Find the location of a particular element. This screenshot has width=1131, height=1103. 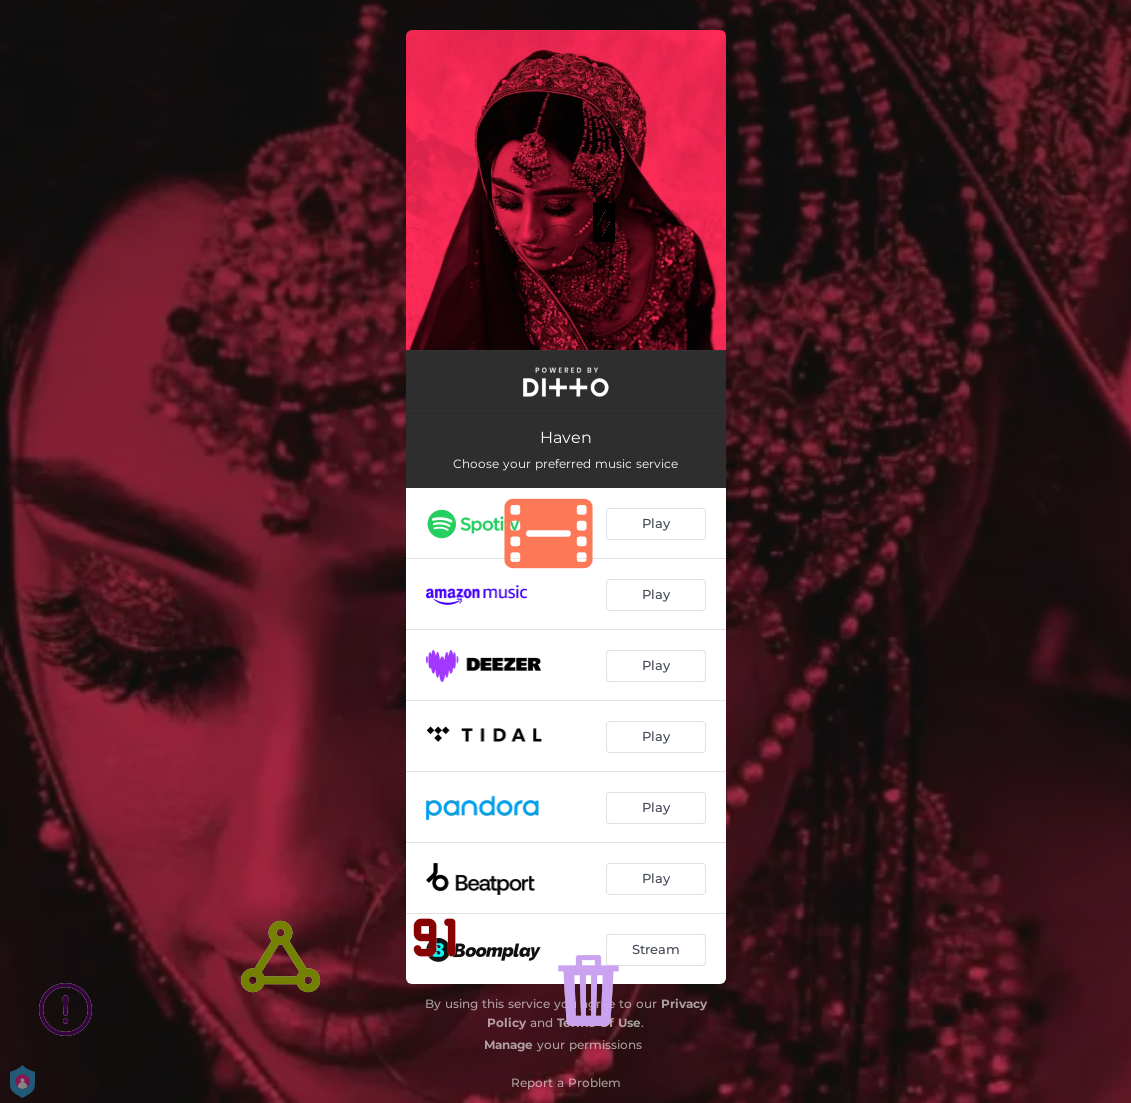

indicates 91 unread notifications or items is located at coordinates (436, 937).